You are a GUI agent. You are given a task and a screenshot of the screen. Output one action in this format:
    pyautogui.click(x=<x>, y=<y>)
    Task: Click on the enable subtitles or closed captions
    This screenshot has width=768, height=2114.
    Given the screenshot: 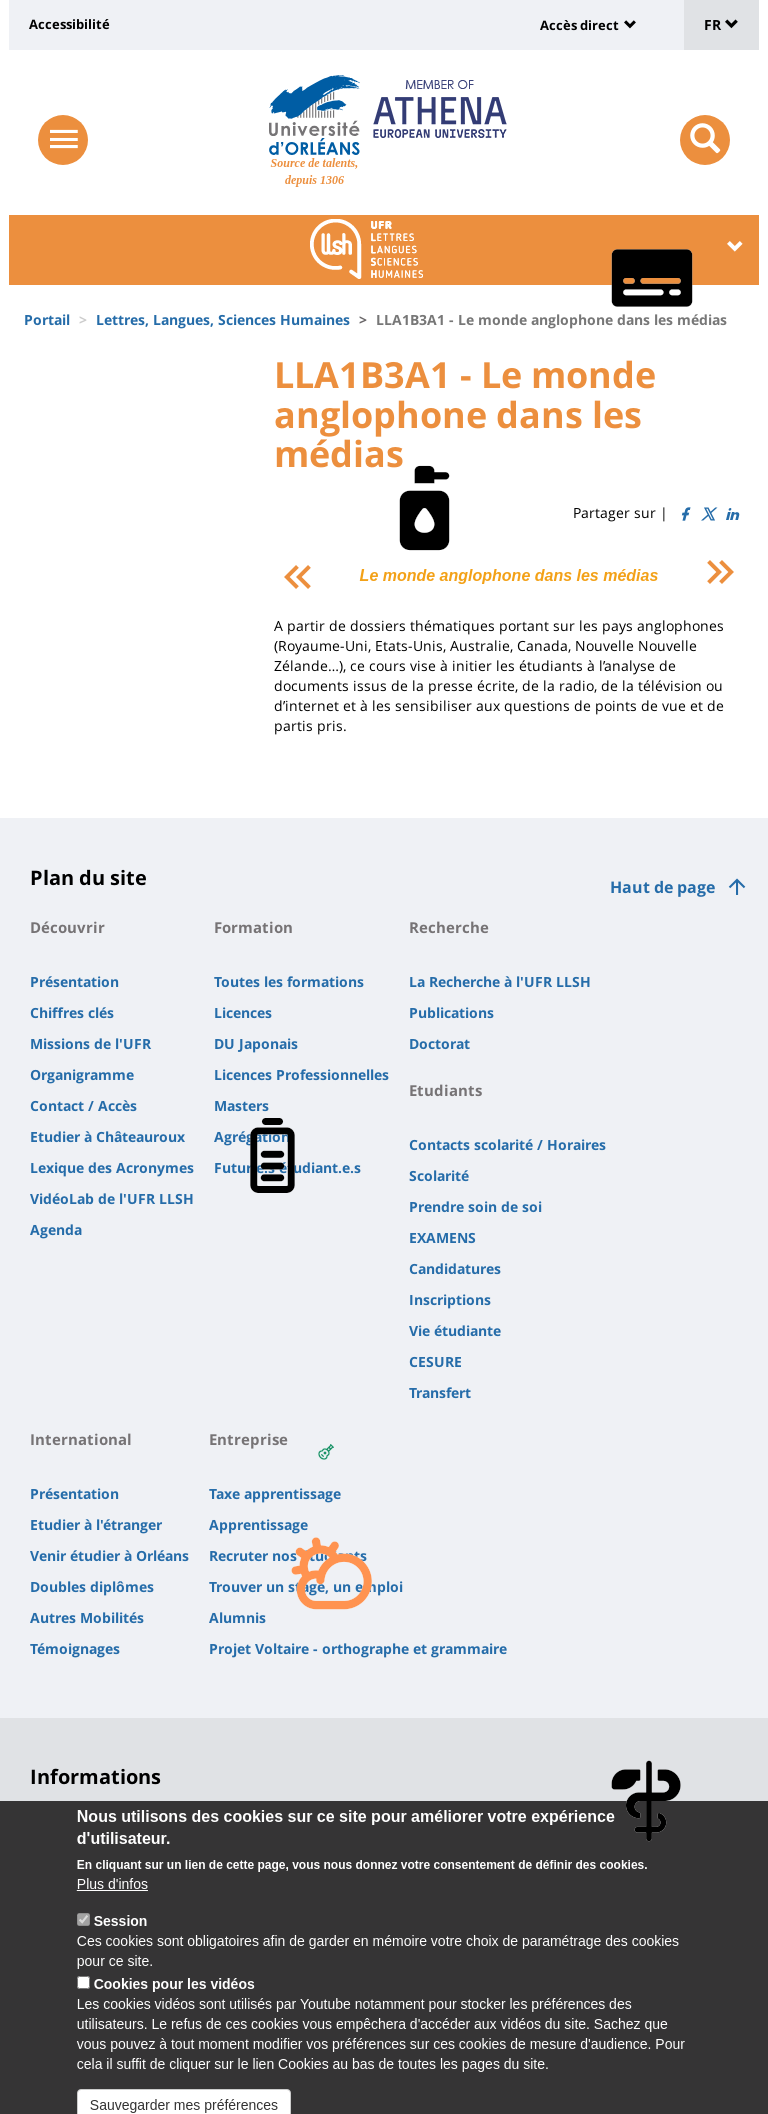 What is the action you would take?
    pyautogui.click(x=652, y=278)
    